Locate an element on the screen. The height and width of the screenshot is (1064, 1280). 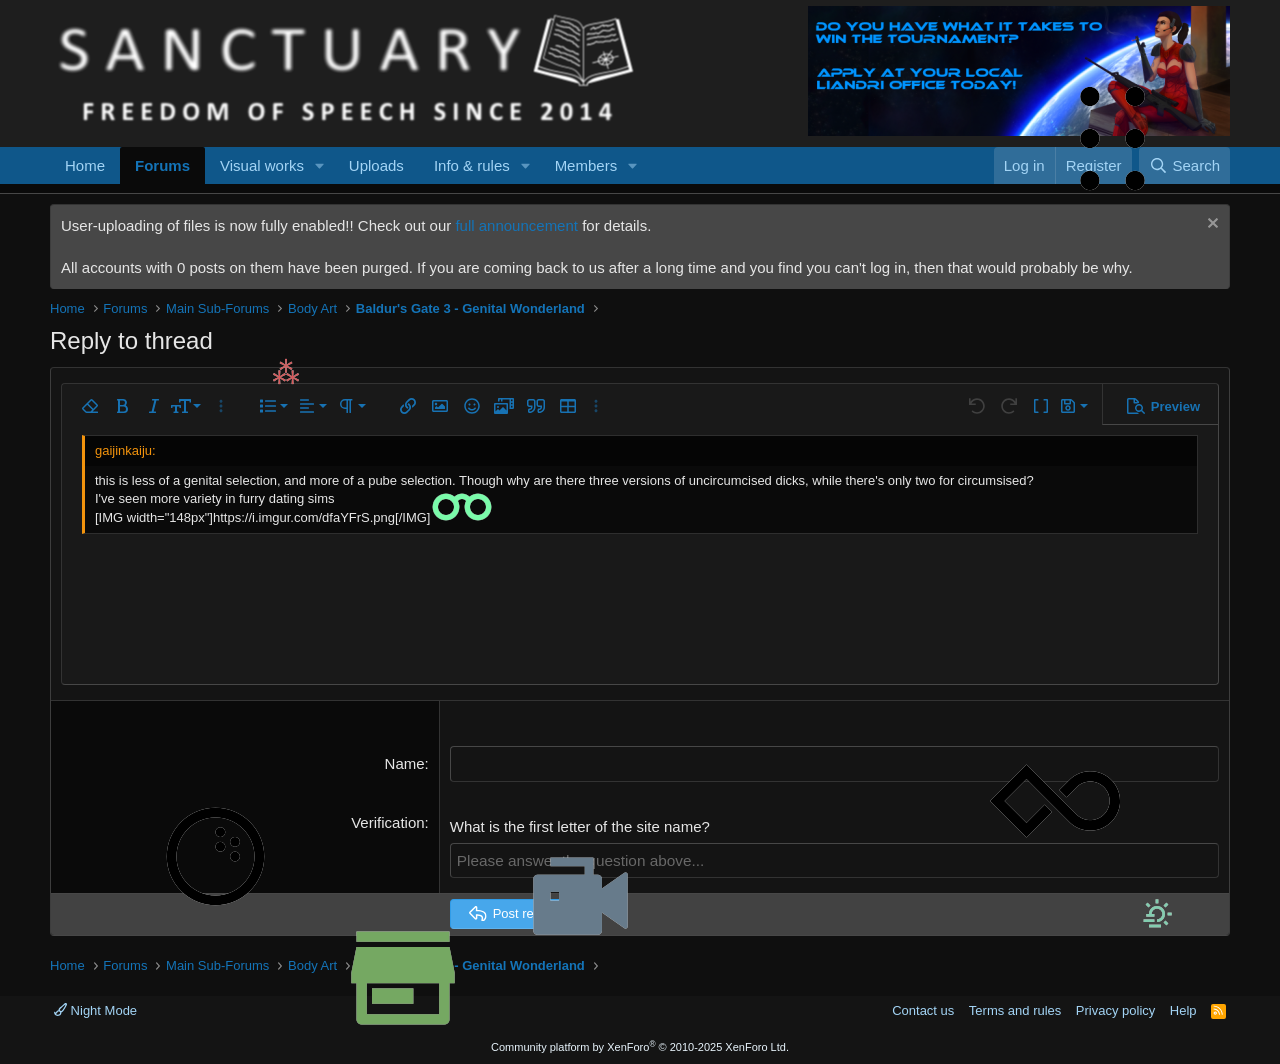
connect to the fediverse is located at coordinates (286, 372).